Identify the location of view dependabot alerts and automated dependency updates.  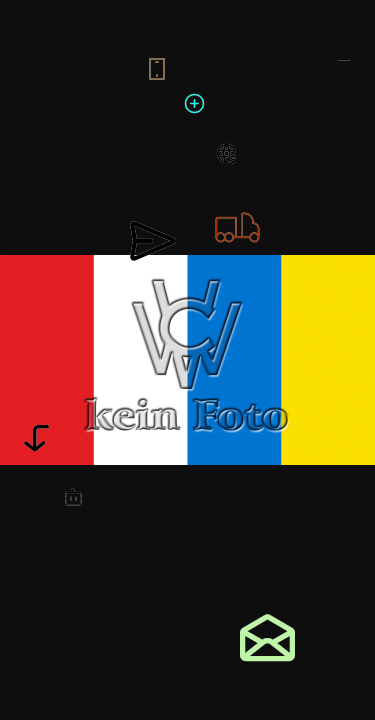
(73, 497).